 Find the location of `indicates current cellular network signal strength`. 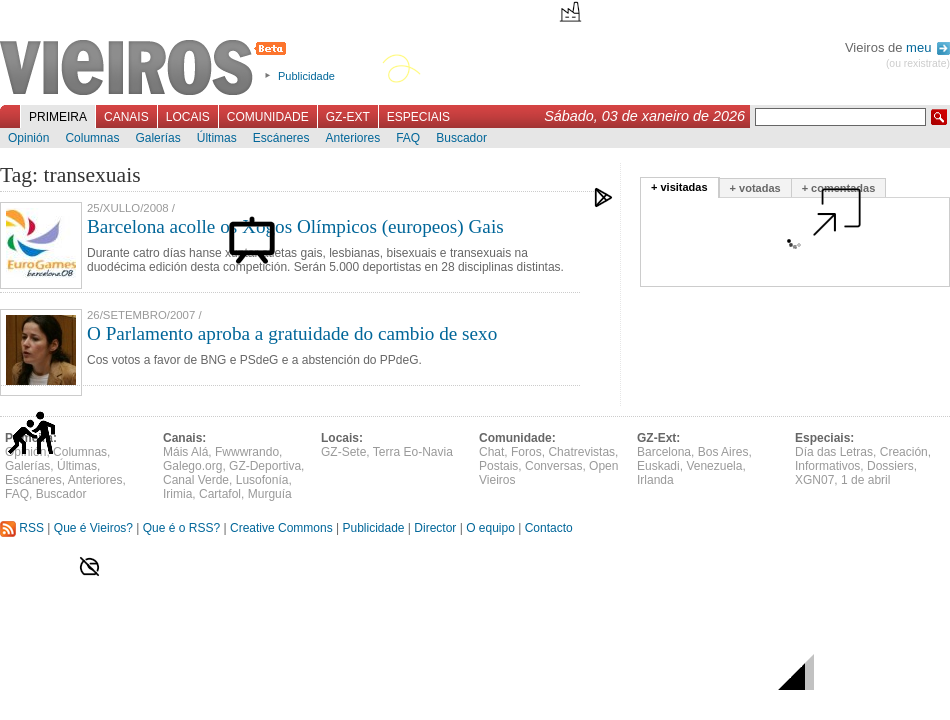

indicates current cellular network signal strength is located at coordinates (796, 672).